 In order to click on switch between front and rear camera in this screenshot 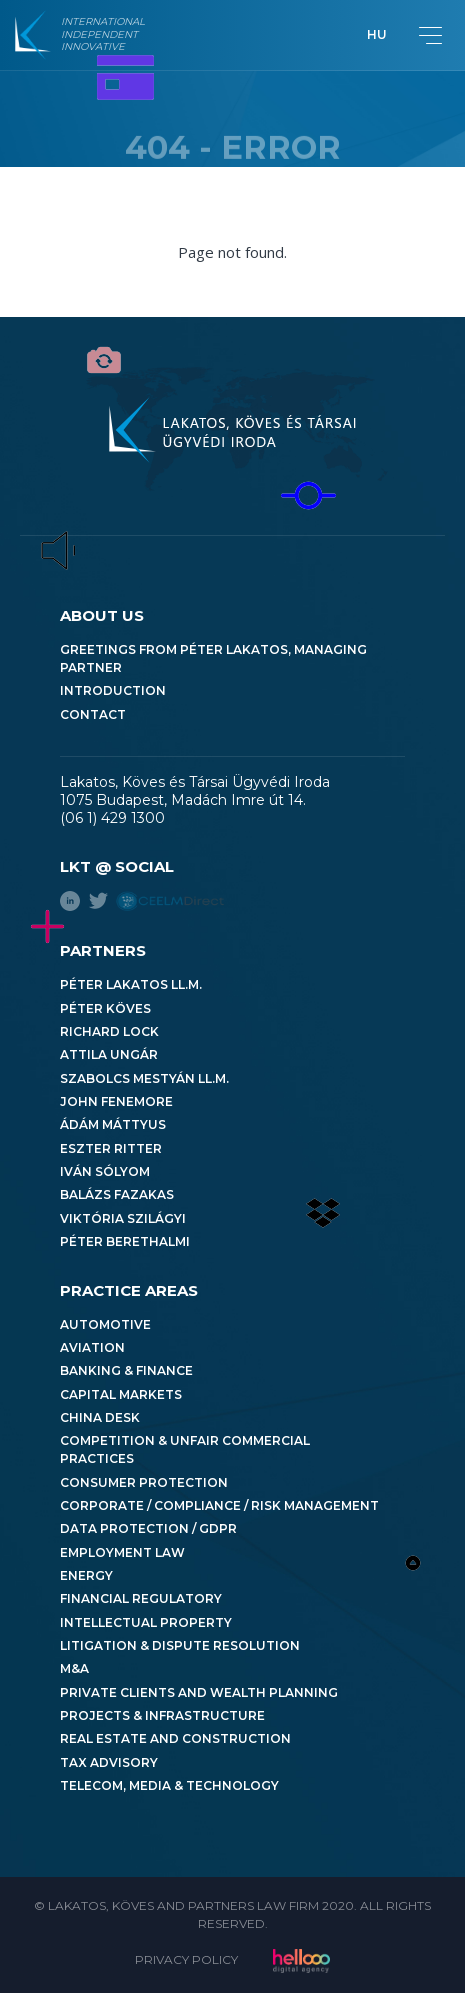, I will do `click(104, 360)`.